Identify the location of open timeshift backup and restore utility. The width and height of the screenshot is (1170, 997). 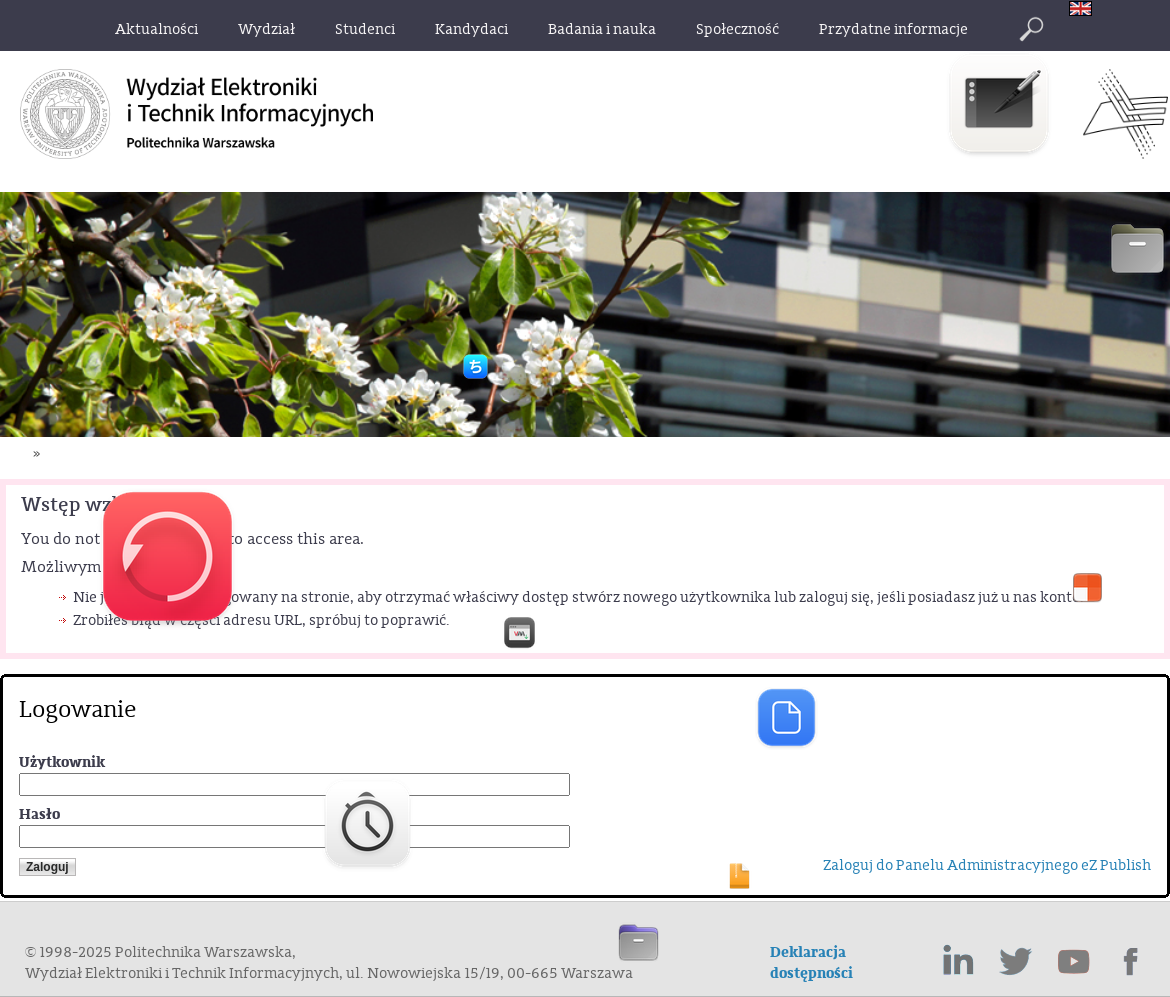
(167, 556).